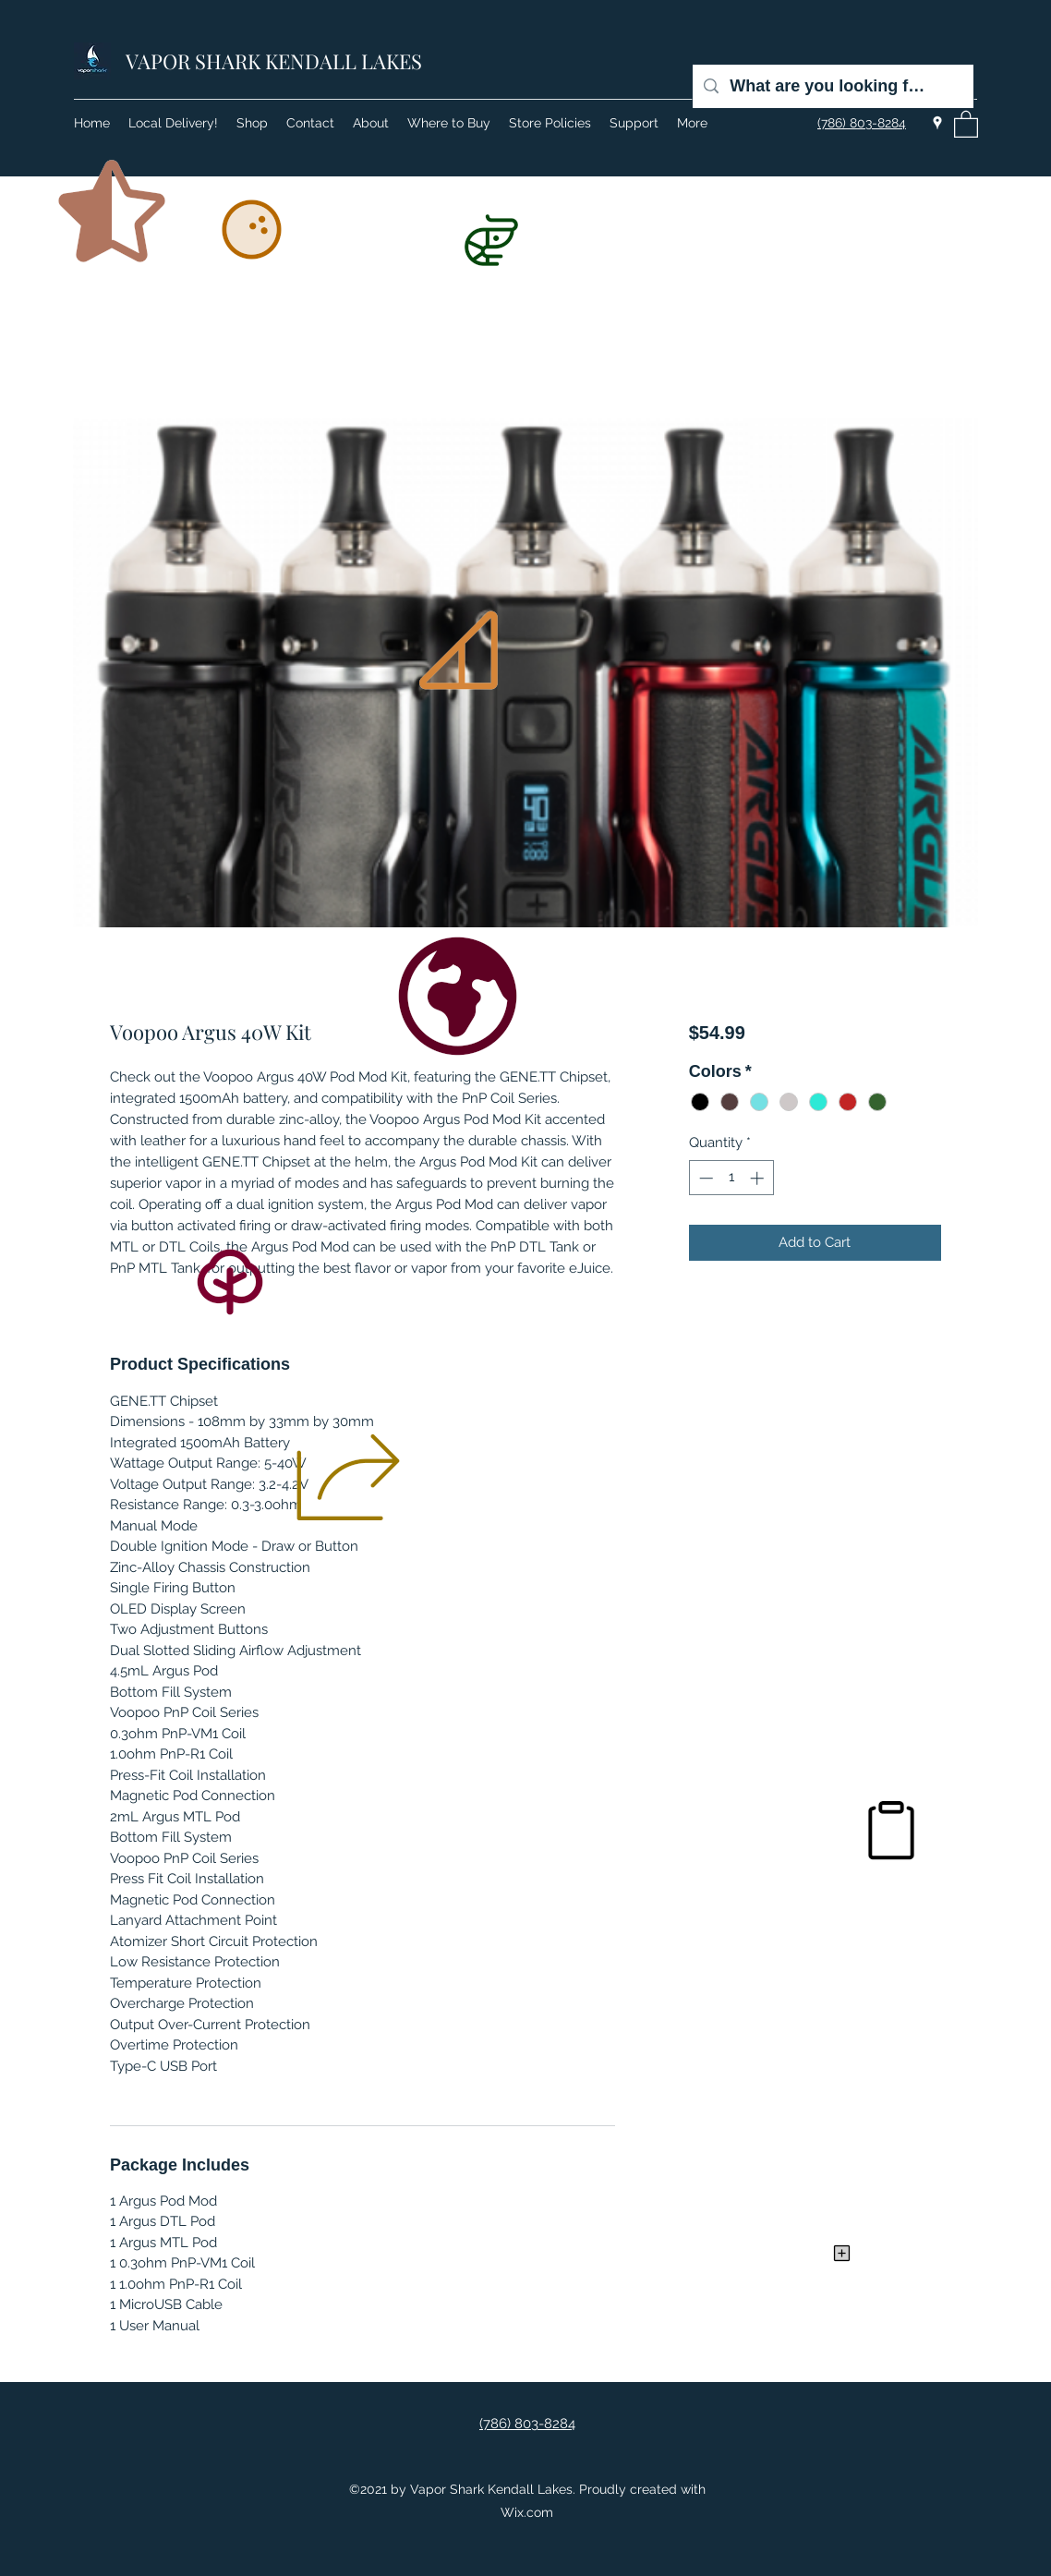 This screenshot has height=2576, width=1051. What do you see at coordinates (251, 229) in the screenshot?
I see `access bowling or sports games` at bounding box center [251, 229].